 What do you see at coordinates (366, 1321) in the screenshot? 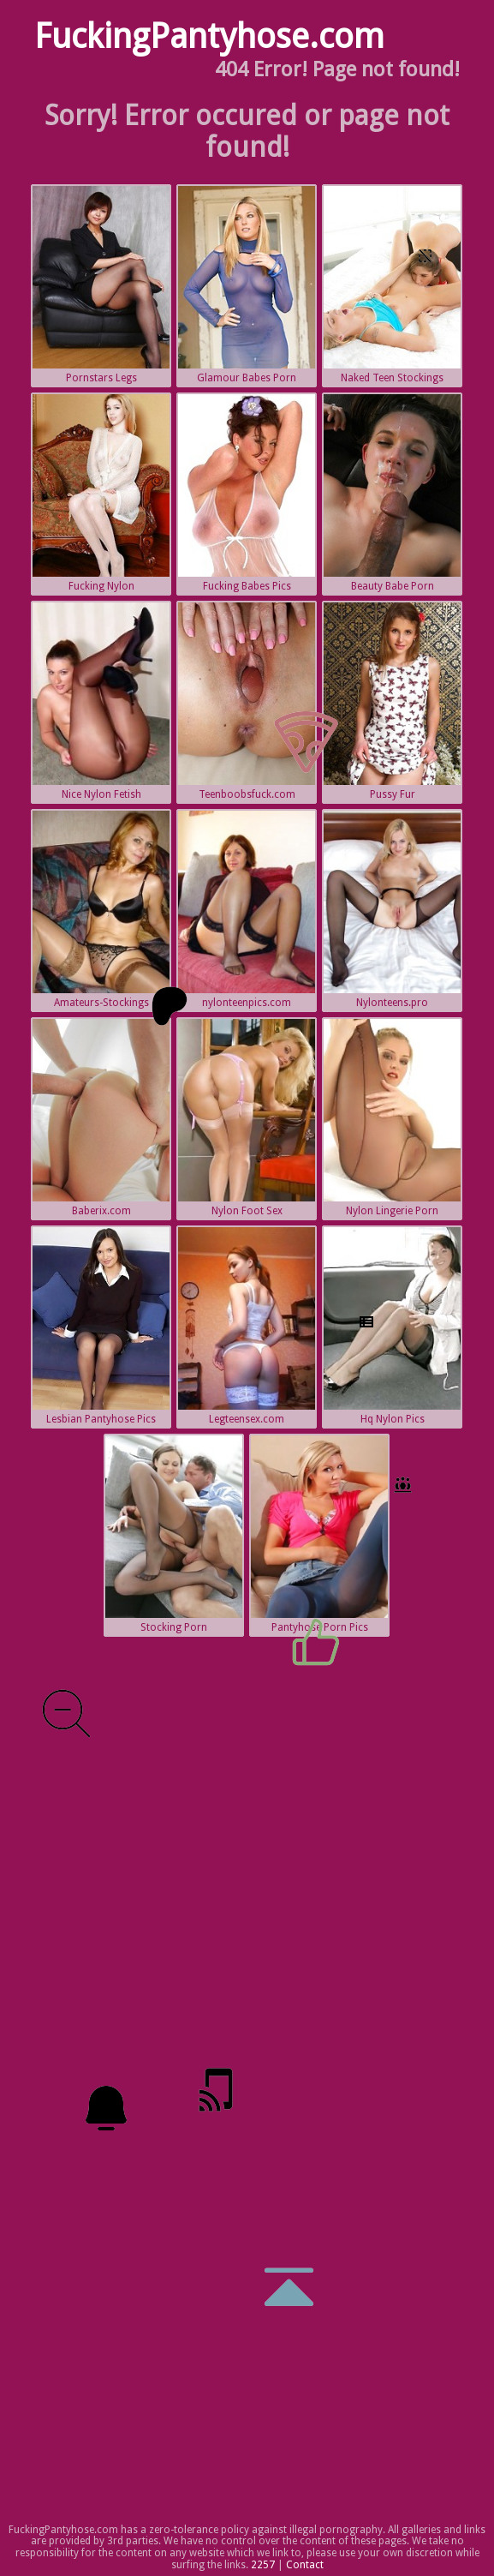
I see `switch to list view` at bounding box center [366, 1321].